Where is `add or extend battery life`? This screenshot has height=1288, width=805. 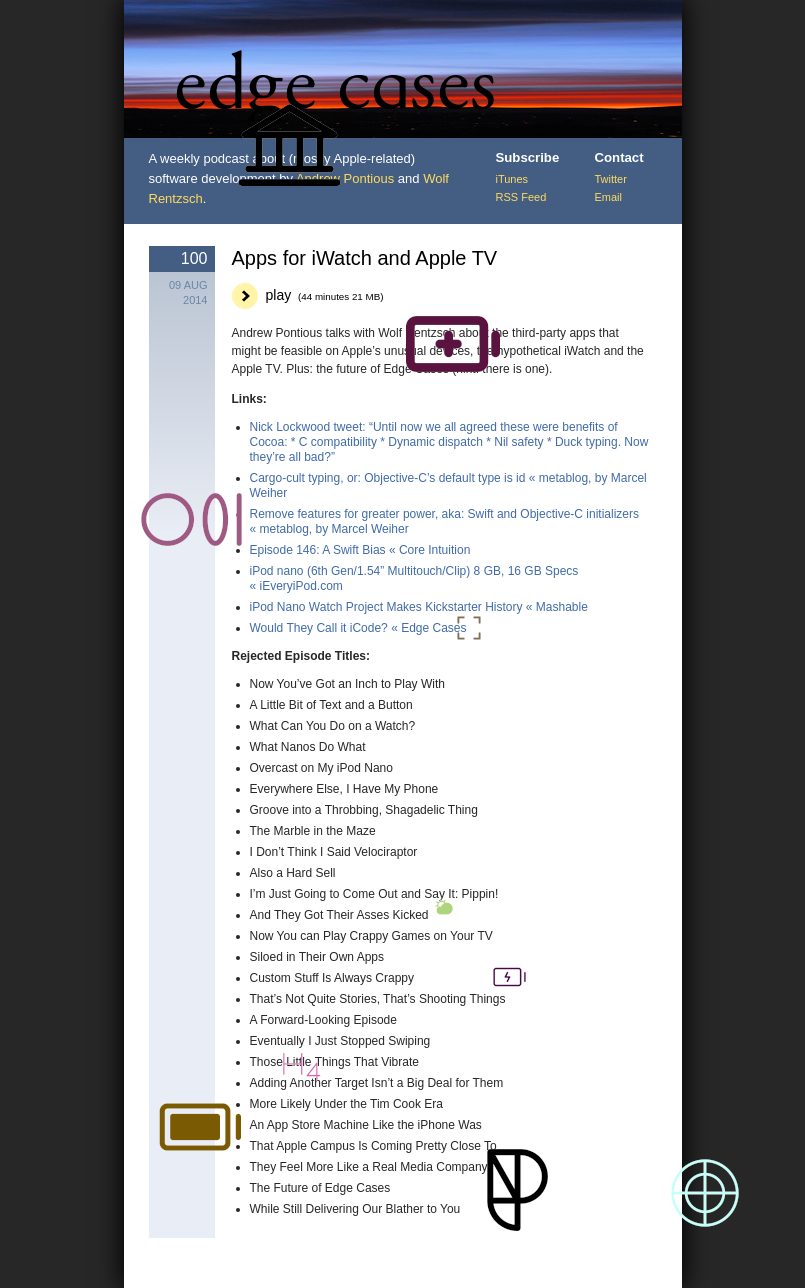
add or extend battery life is located at coordinates (453, 344).